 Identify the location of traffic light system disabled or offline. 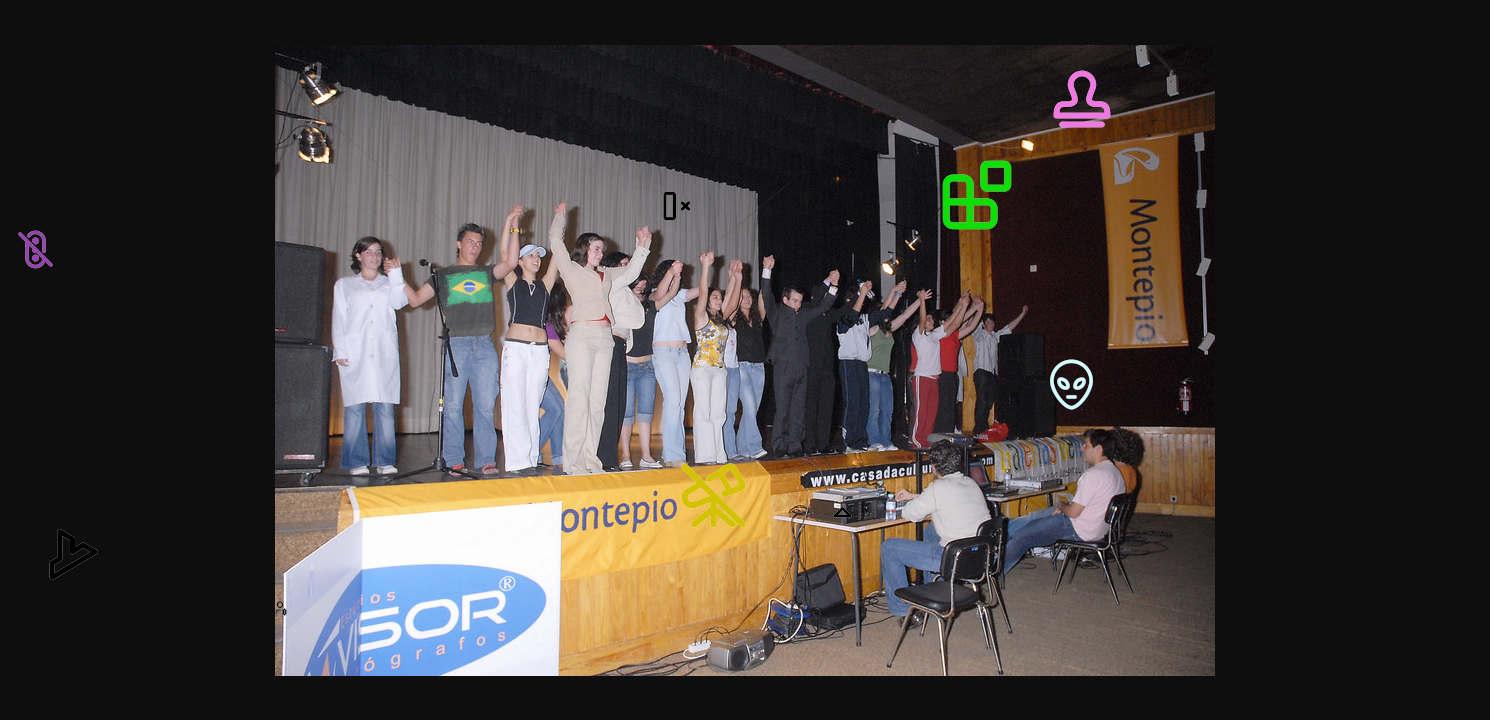
(35, 249).